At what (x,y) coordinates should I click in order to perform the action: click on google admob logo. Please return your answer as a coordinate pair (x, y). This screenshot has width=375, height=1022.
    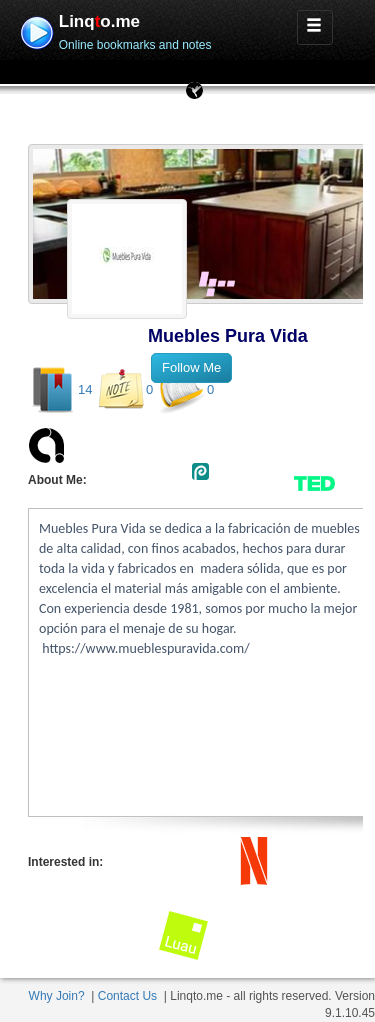
    Looking at the image, I should click on (46, 445).